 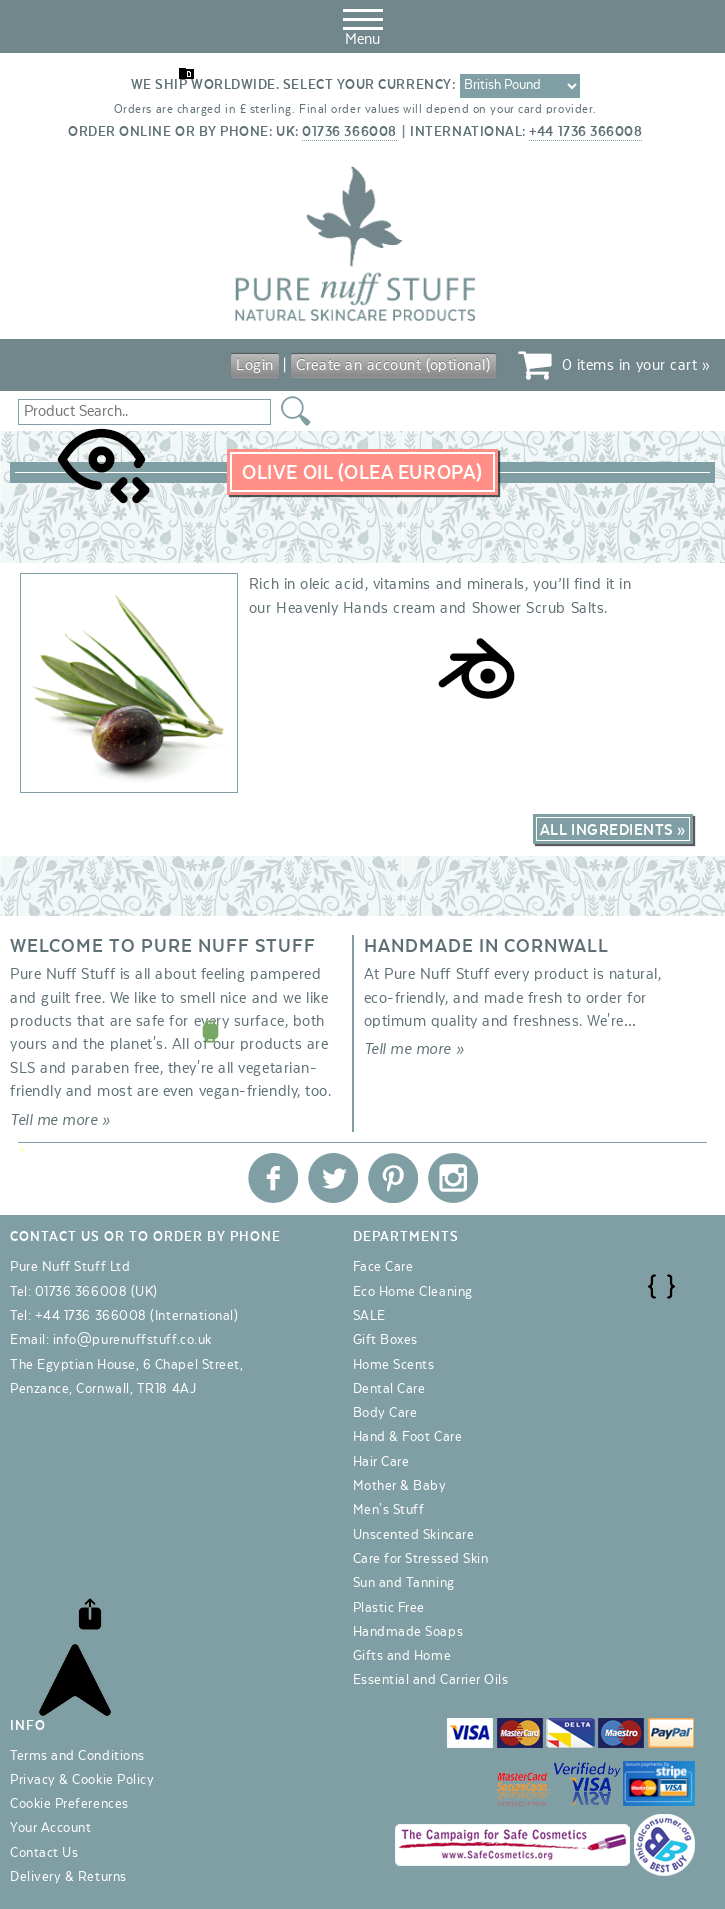 I want to click on start navigation or get directions, so click(x=75, y=1684).